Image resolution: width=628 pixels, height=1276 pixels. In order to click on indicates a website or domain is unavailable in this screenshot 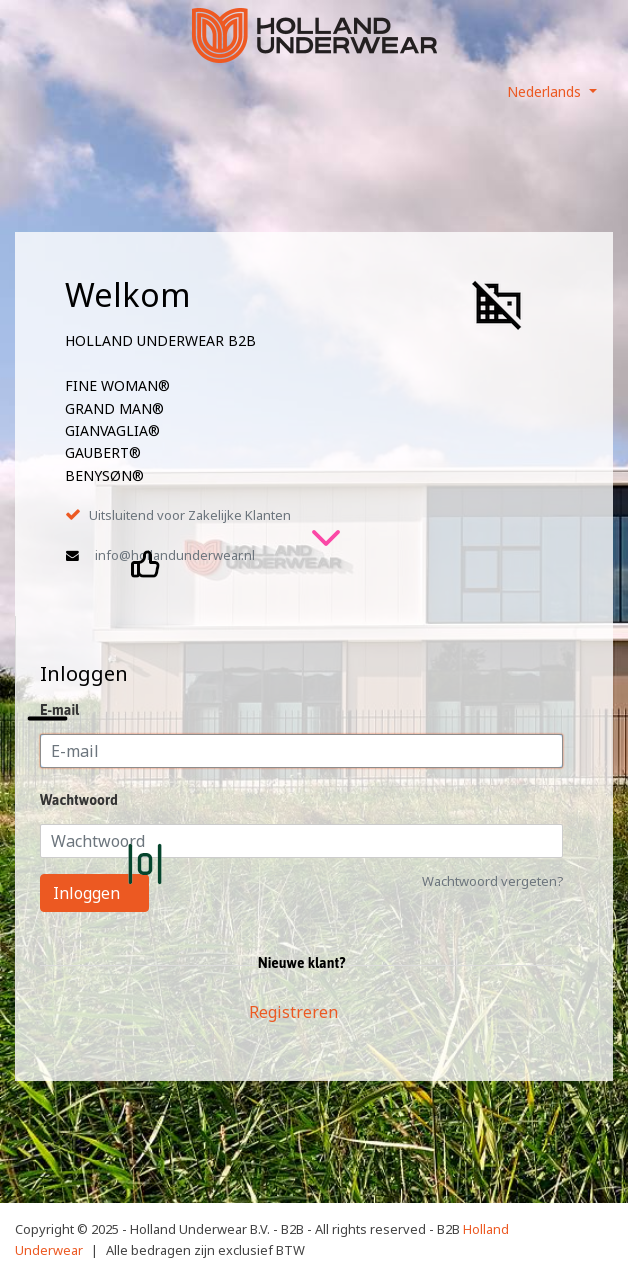, I will do `click(498, 303)`.